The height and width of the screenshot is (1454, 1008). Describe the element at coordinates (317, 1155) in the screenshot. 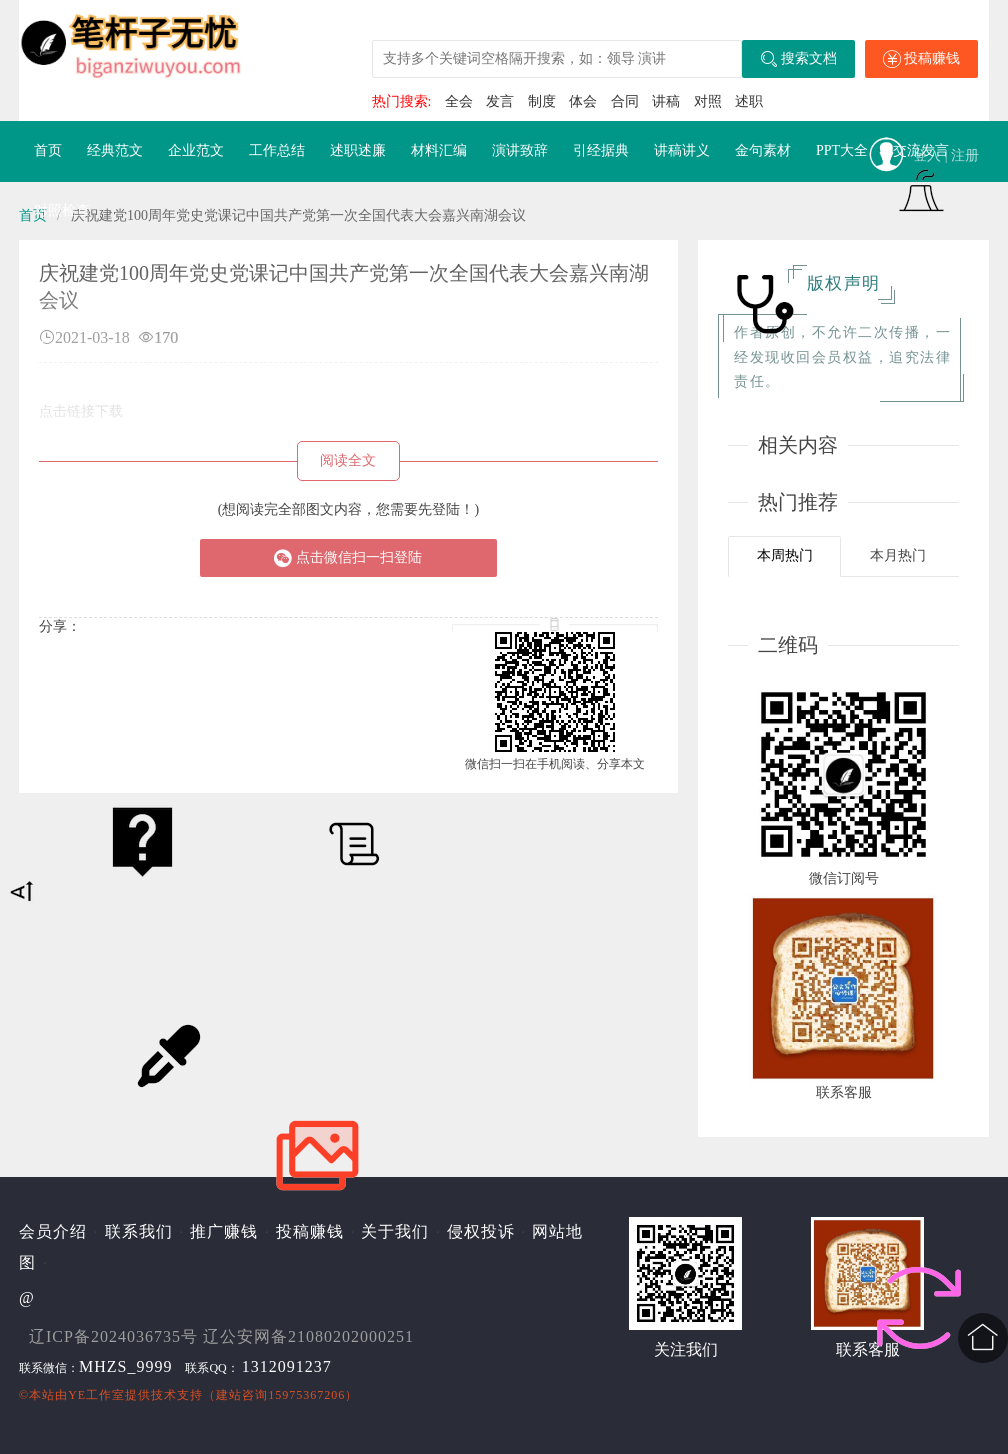

I see `view photo gallery or image library` at that location.